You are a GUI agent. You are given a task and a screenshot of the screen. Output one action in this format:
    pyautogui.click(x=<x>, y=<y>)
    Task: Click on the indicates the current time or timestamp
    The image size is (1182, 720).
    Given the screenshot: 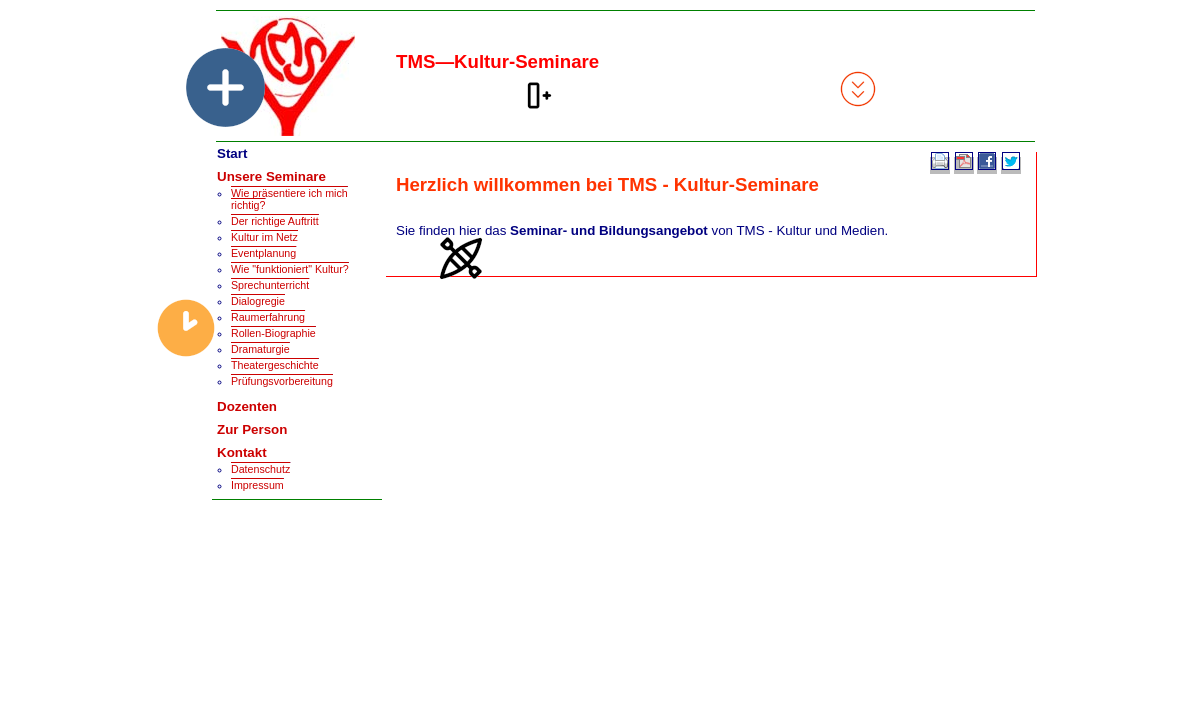 What is the action you would take?
    pyautogui.click(x=186, y=328)
    